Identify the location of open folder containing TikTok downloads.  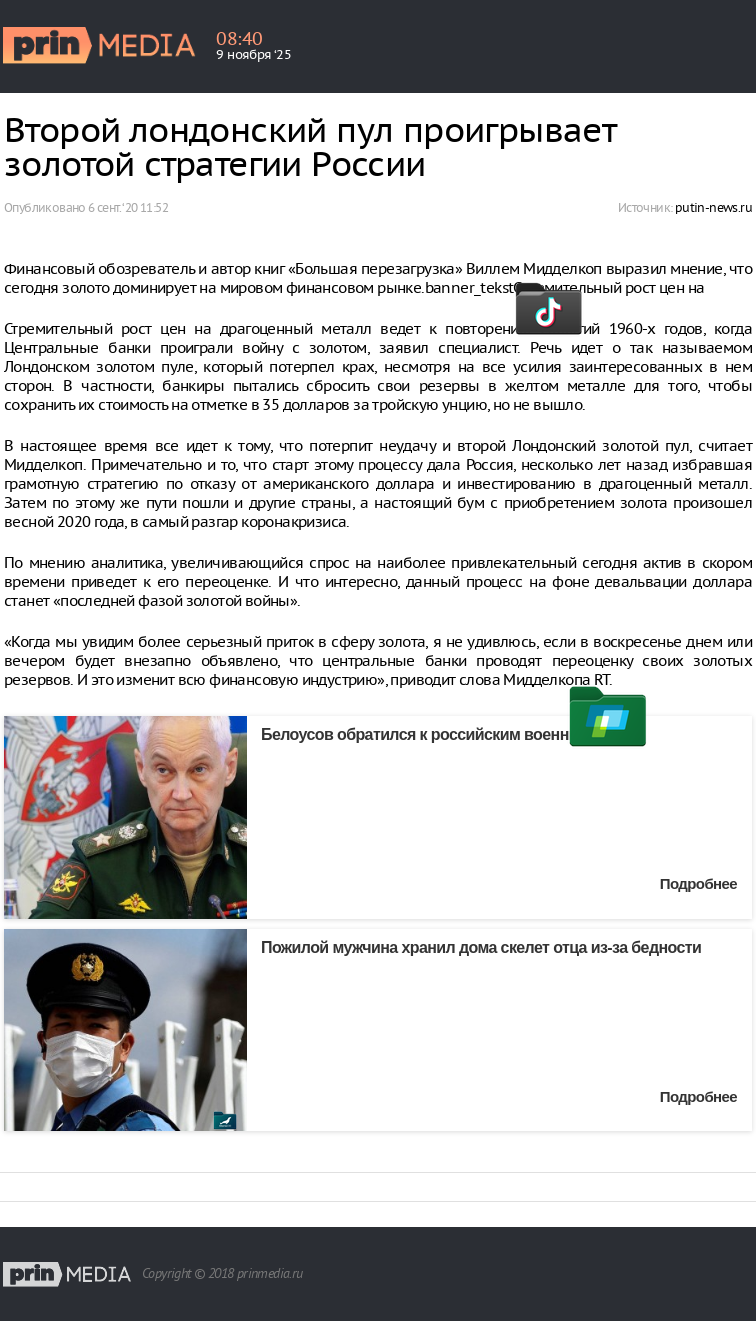
(548, 310).